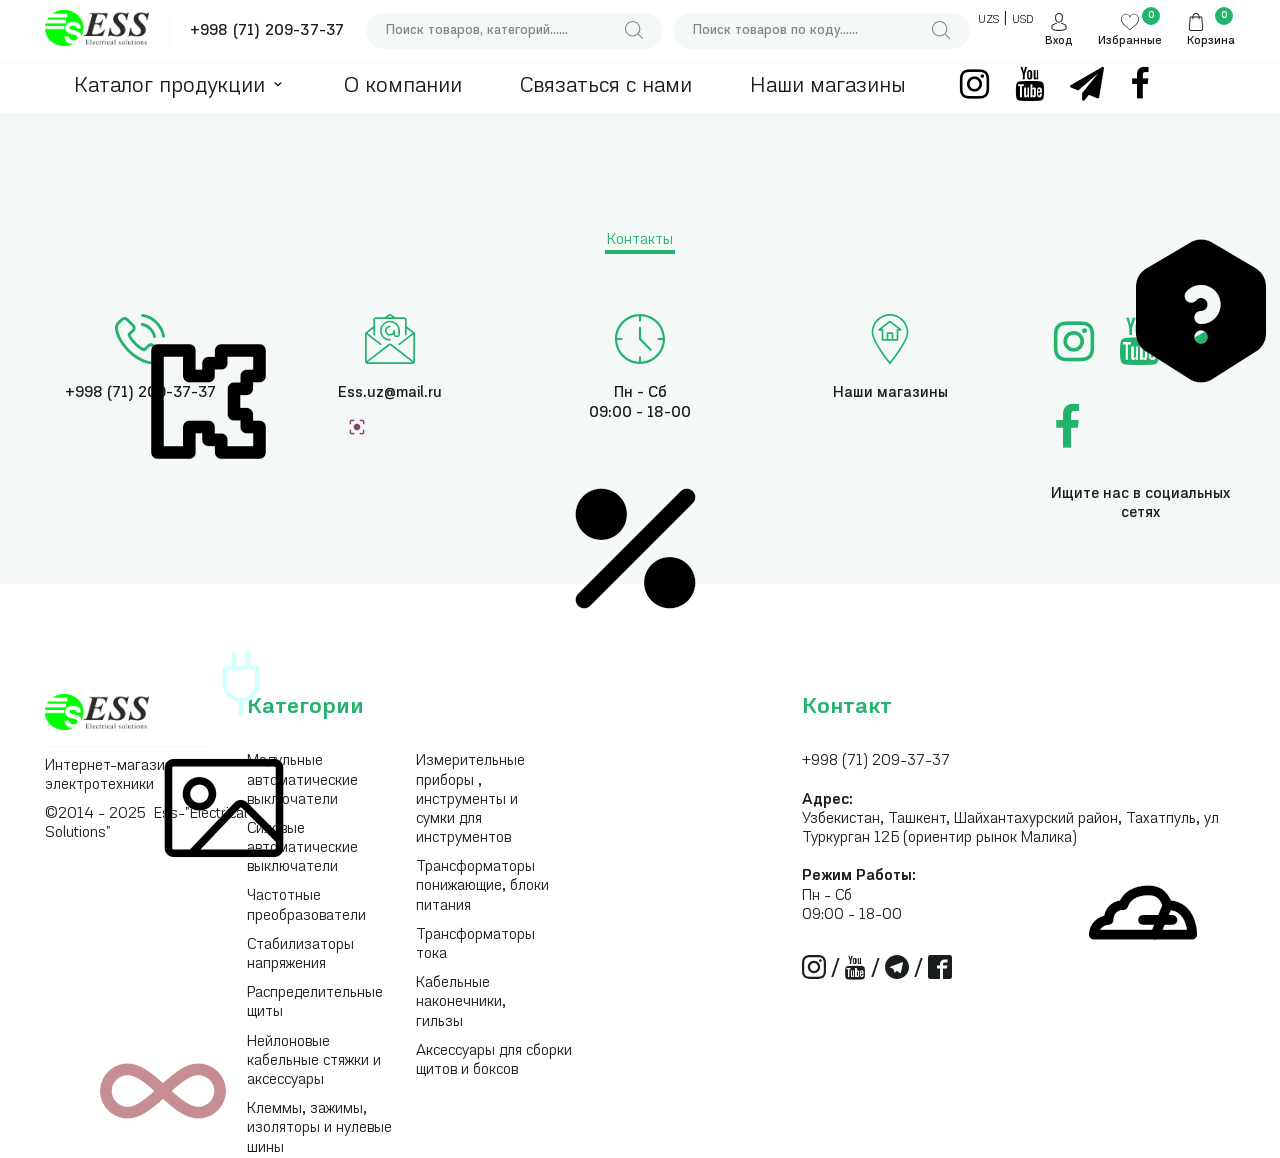 Image resolution: width=1280 pixels, height=1158 pixels. Describe the element at coordinates (635, 548) in the screenshot. I see `view discount or sale information` at that location.